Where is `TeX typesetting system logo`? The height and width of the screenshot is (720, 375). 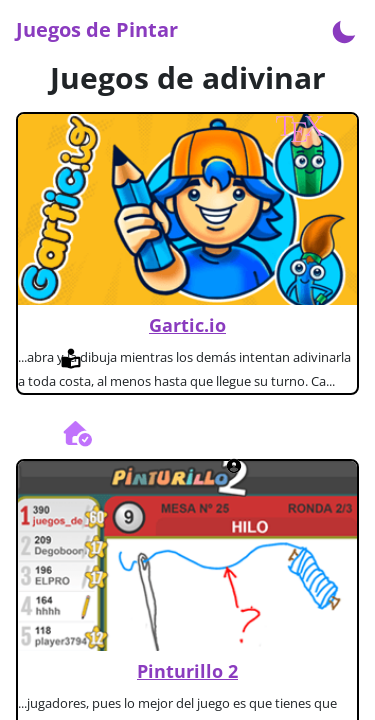 TeX typesetting system logo is located at coordinates (300, 129).